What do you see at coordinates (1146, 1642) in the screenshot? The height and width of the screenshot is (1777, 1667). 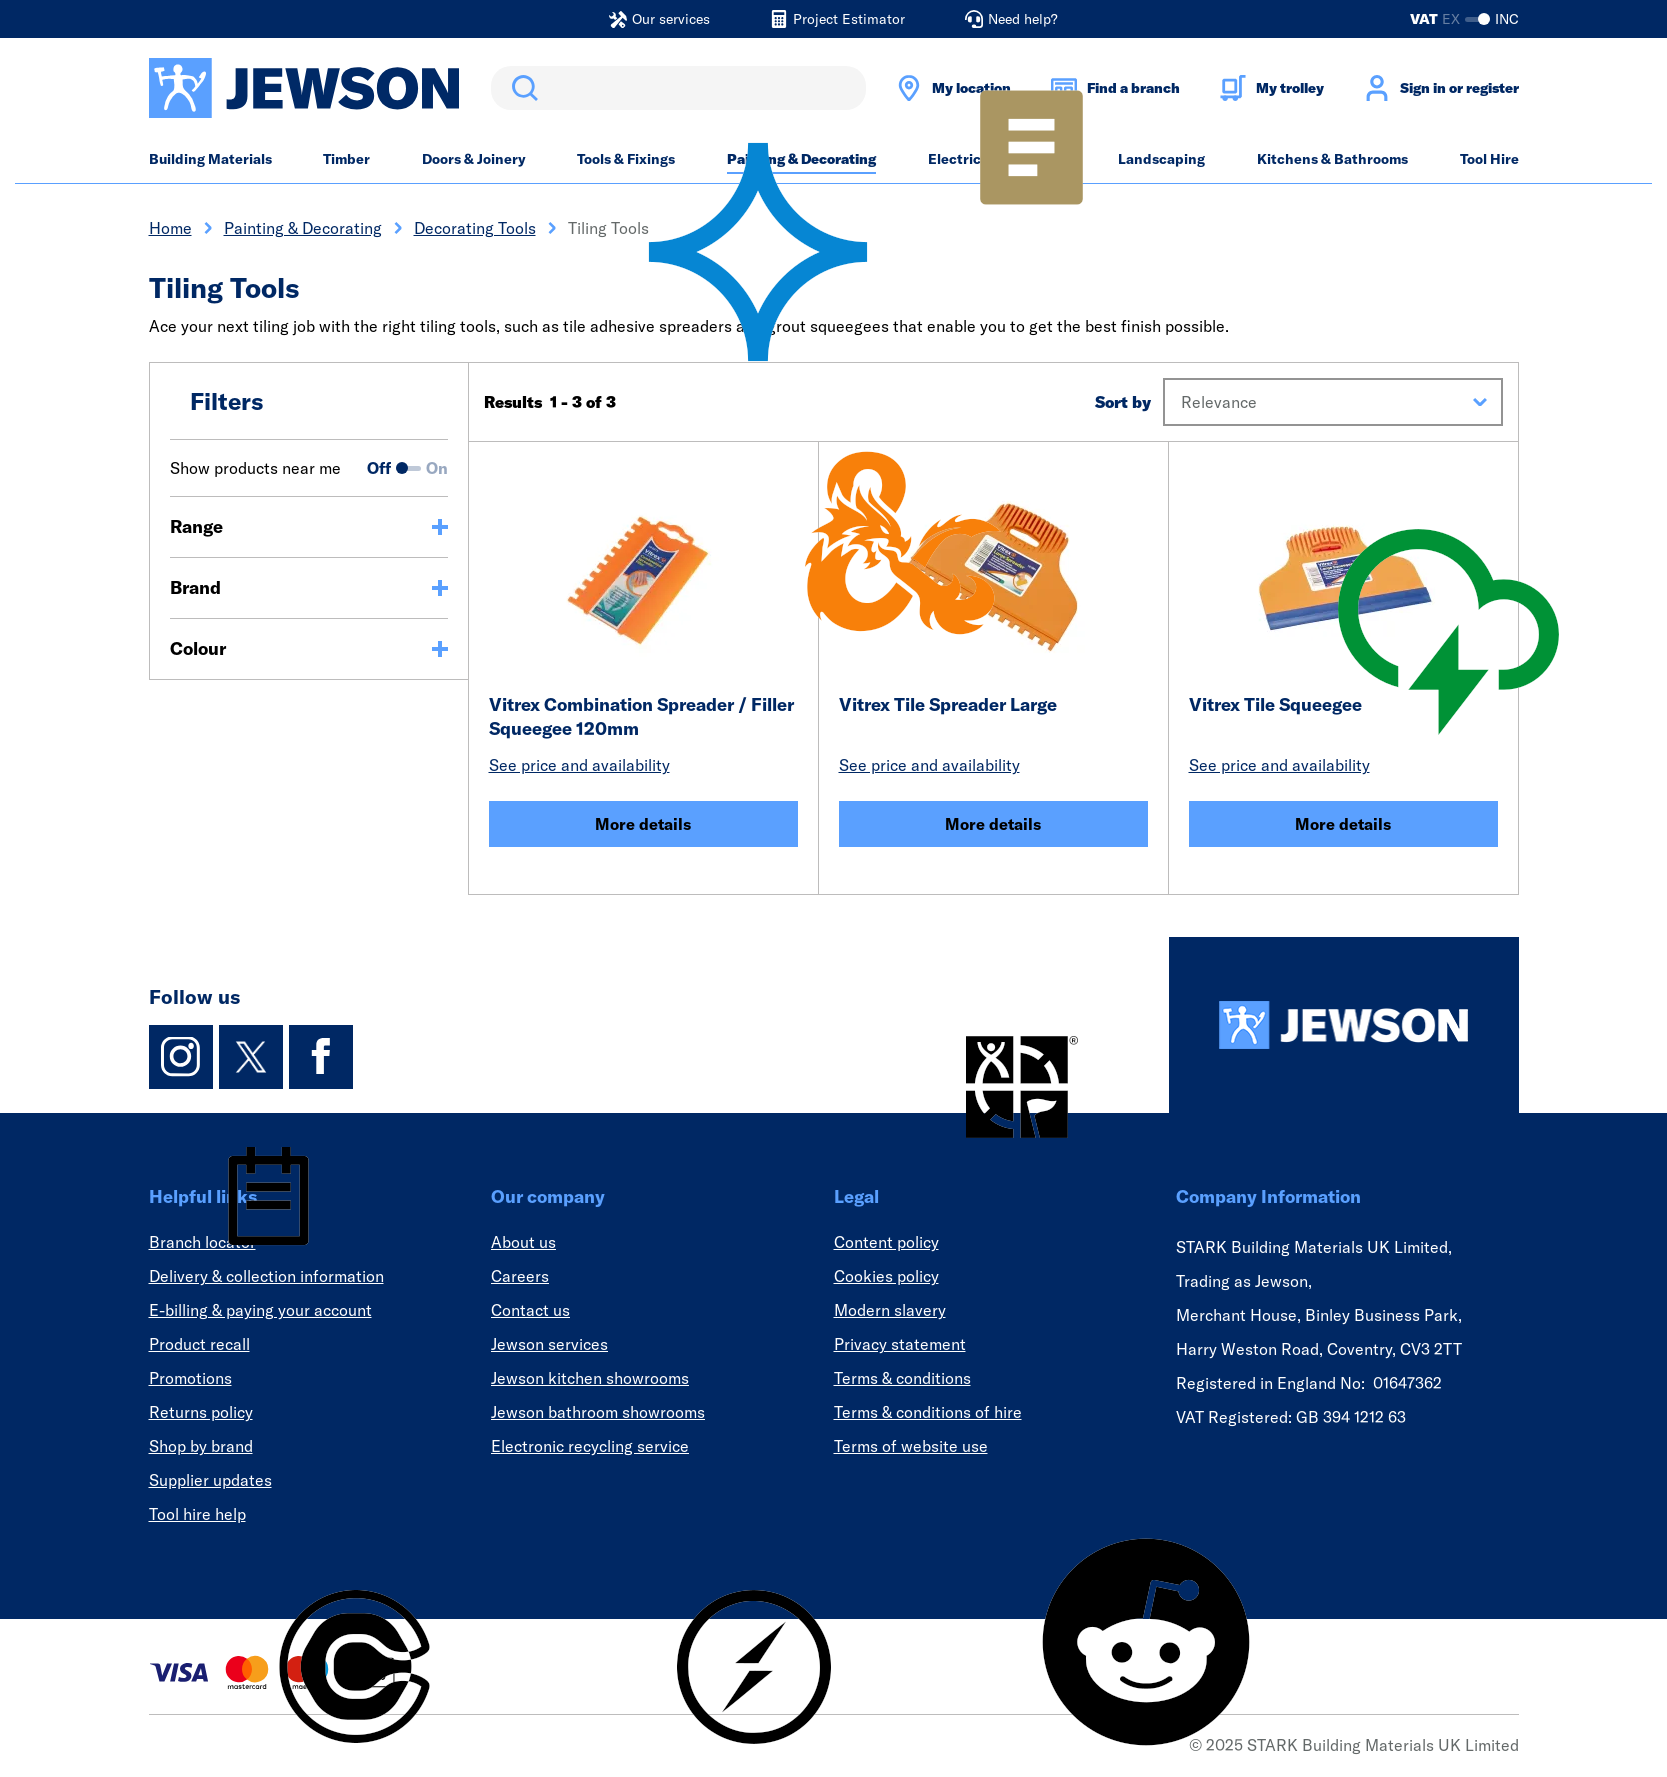 I see `open the Reddit app` at bounding box center [1146, 1642].